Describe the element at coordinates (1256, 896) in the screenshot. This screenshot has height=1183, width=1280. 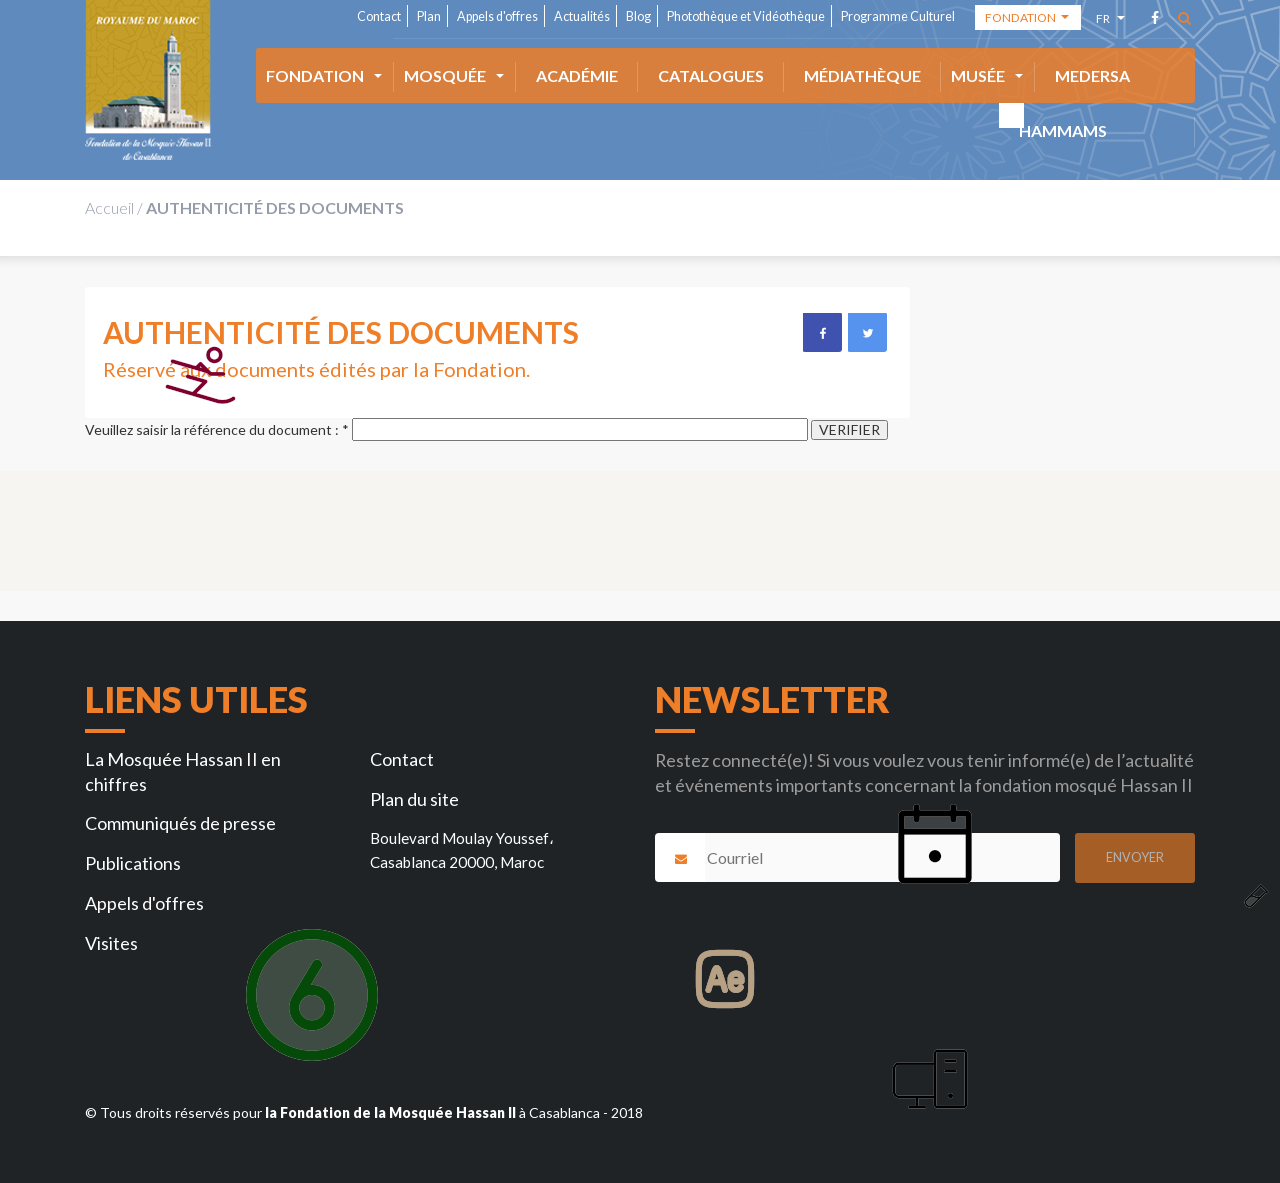
I see `access lab or experimental features` at that location.